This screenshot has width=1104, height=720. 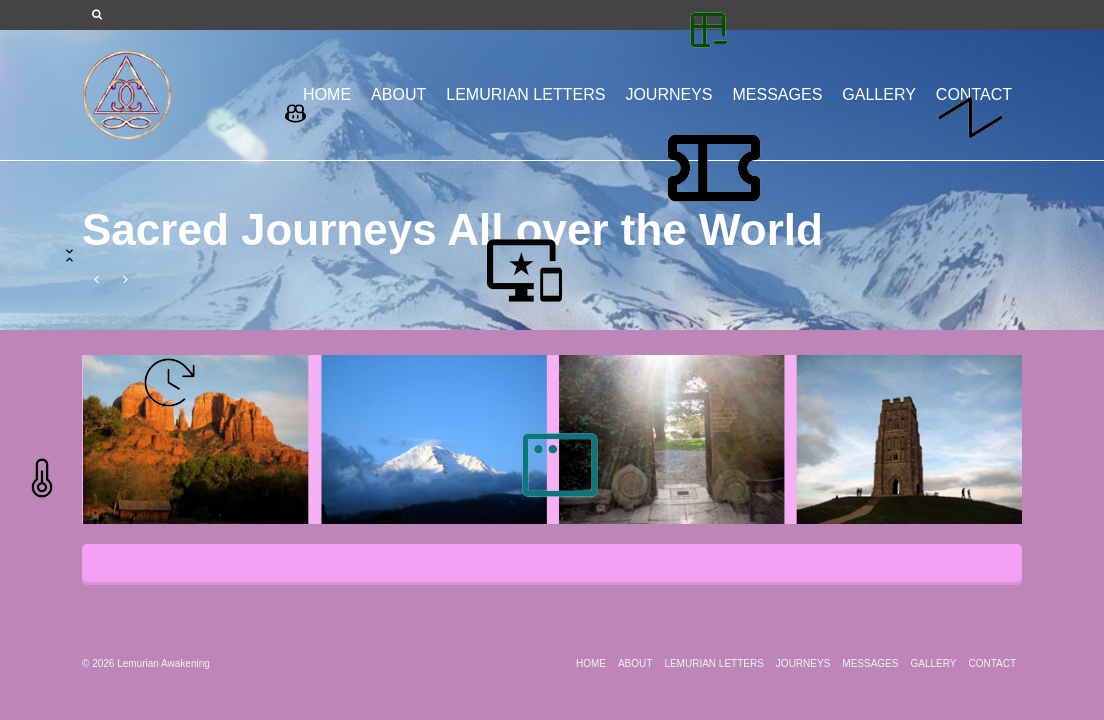 What do you see at coordinates (970, 117) in the screenshot?
I see `select sawtooth waveform in audio synthesizer` at bounding box center [970, 117].